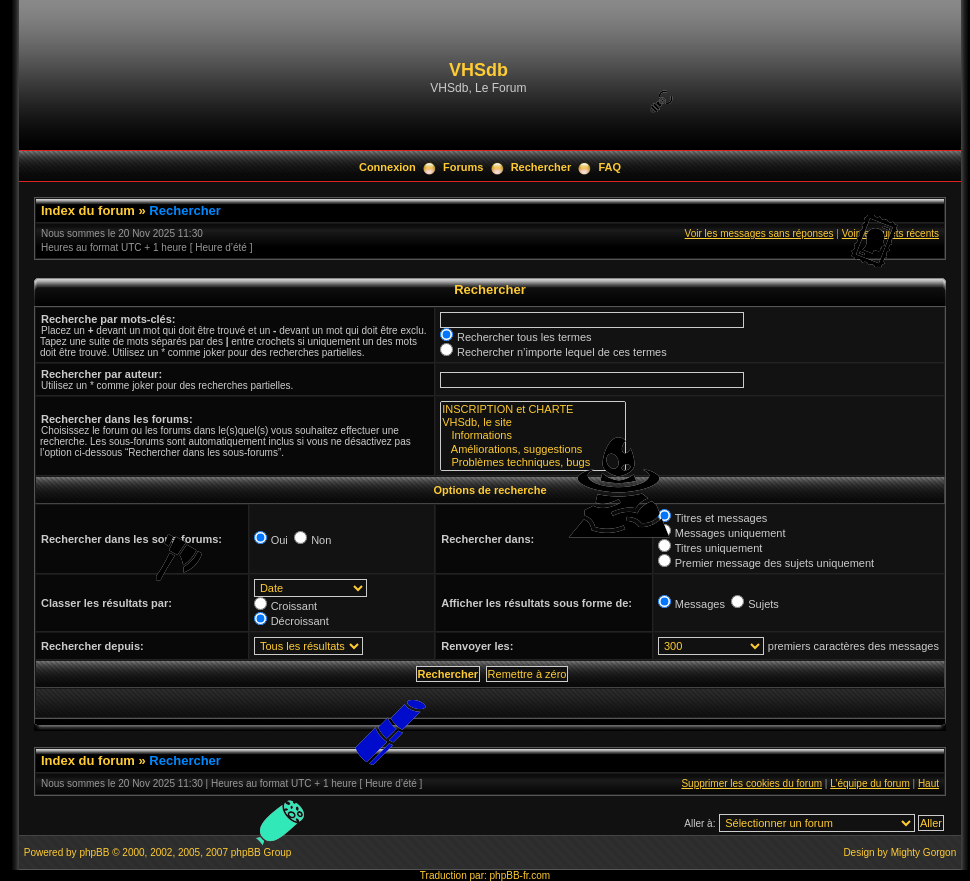 The height and width of the screenshot is (881, 970). Describe the element at coordinates (280, 823) in the screenshot. I see `browse sausage or deli meat options` at that location.